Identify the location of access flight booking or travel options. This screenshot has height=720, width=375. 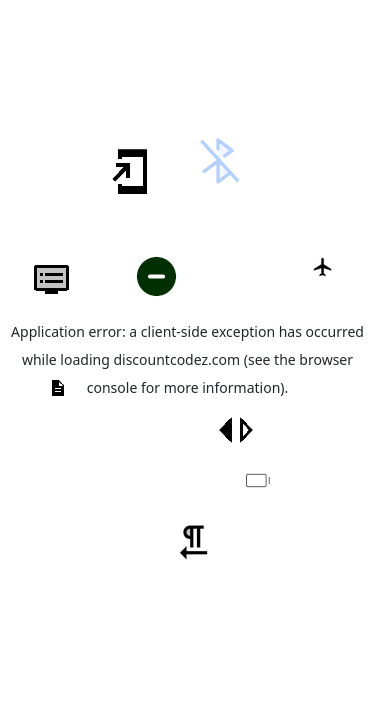
(323, 267).